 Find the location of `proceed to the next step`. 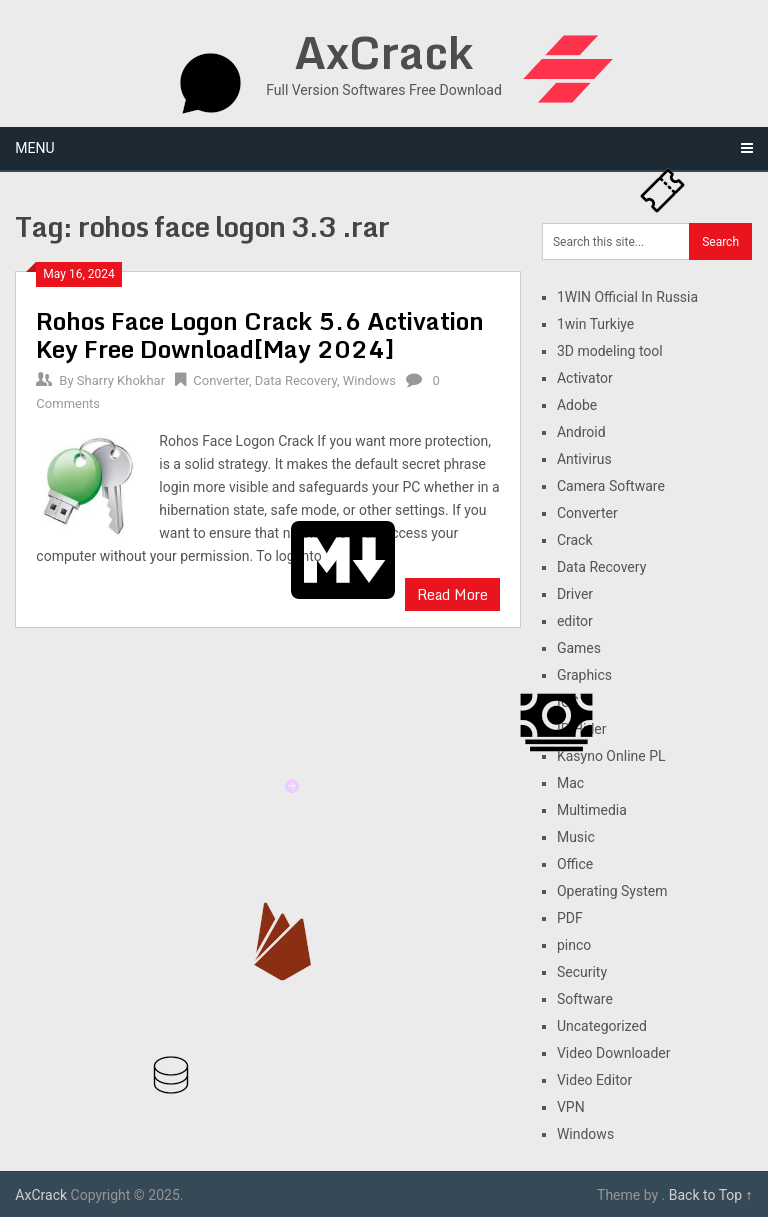

proceed to the next step is located at coordinates (292, 786).